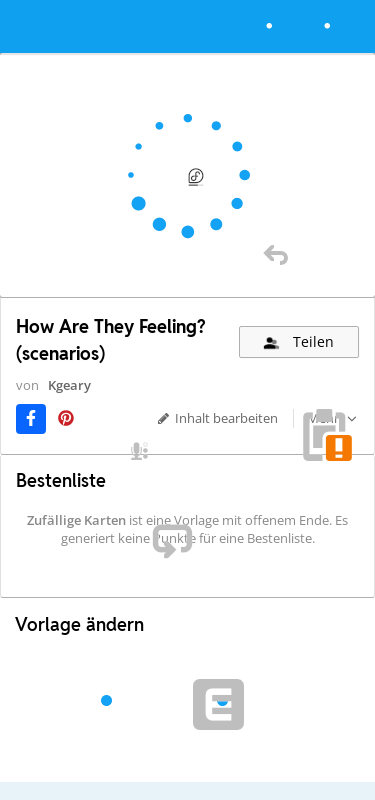 This screenshot has width=375, height=800. I want to click on undo the last action, so click(276, 255).